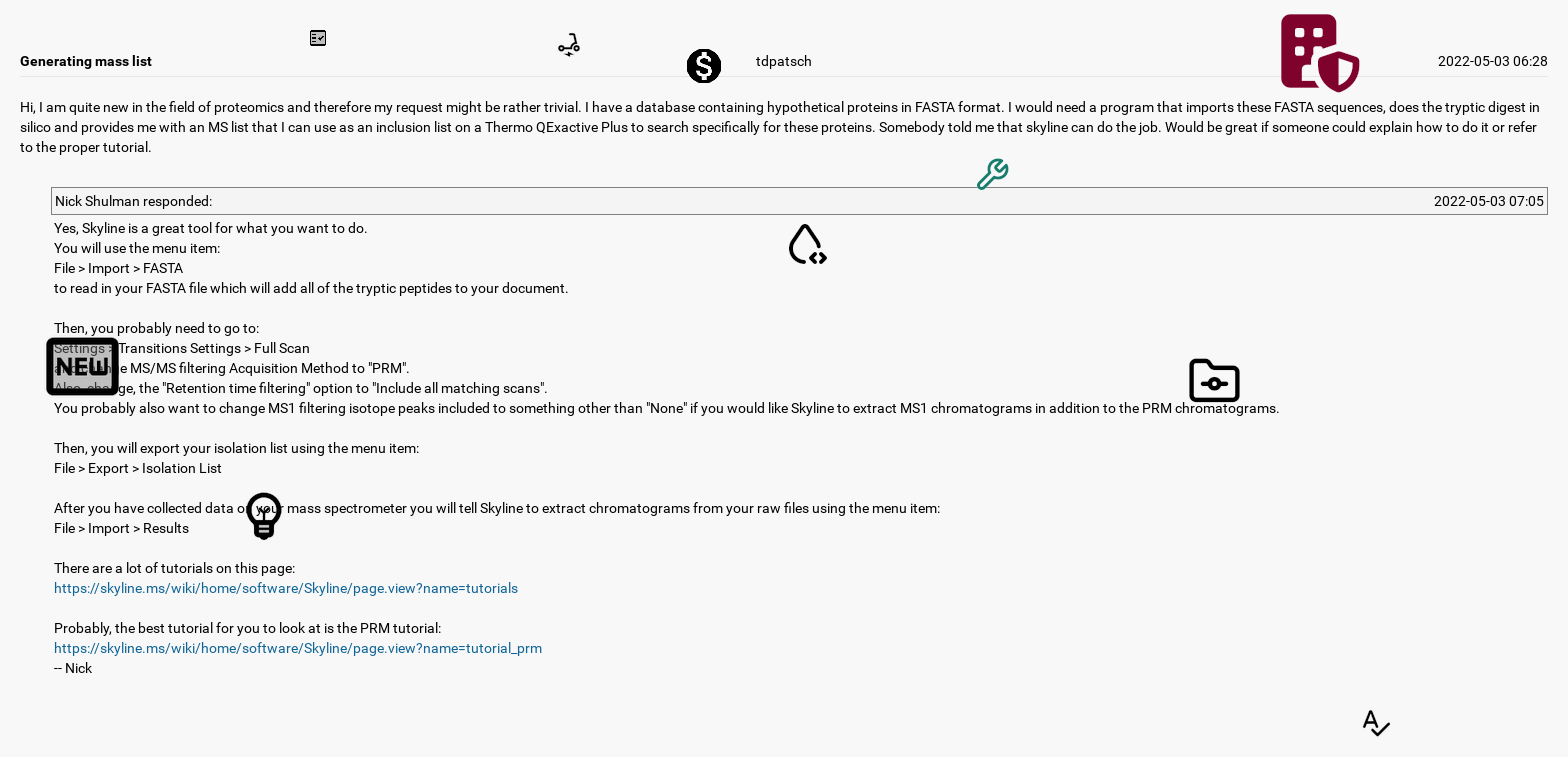 The width and height of the screenshot is (1568, 757). Describe the element at coordinates (1318, 51) in the screenshot. I see `access building security settings` at that location.